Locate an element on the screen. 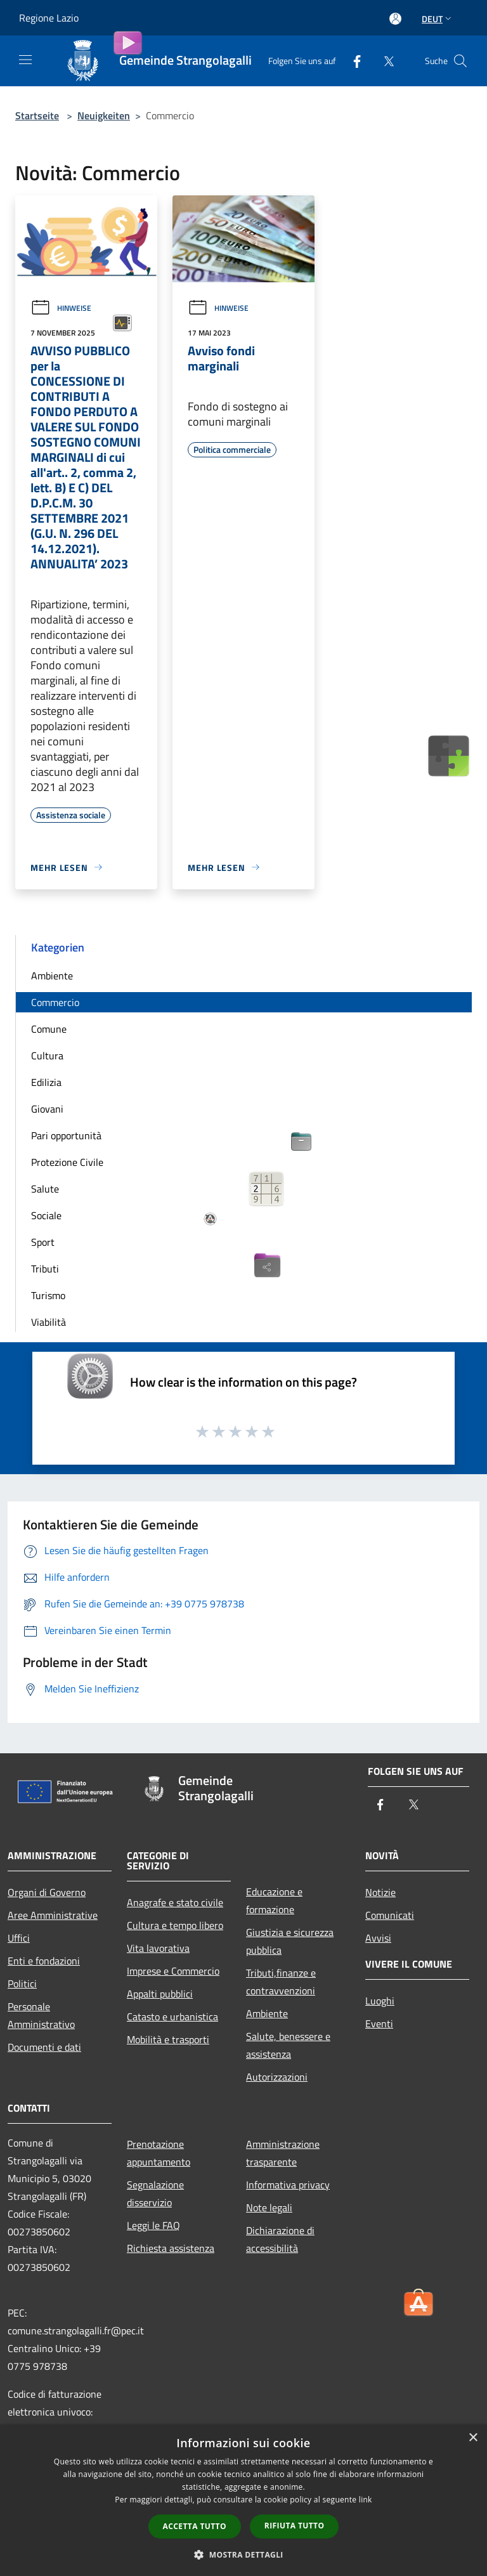  access your public shared folder is located at coordinates (267, 1265).